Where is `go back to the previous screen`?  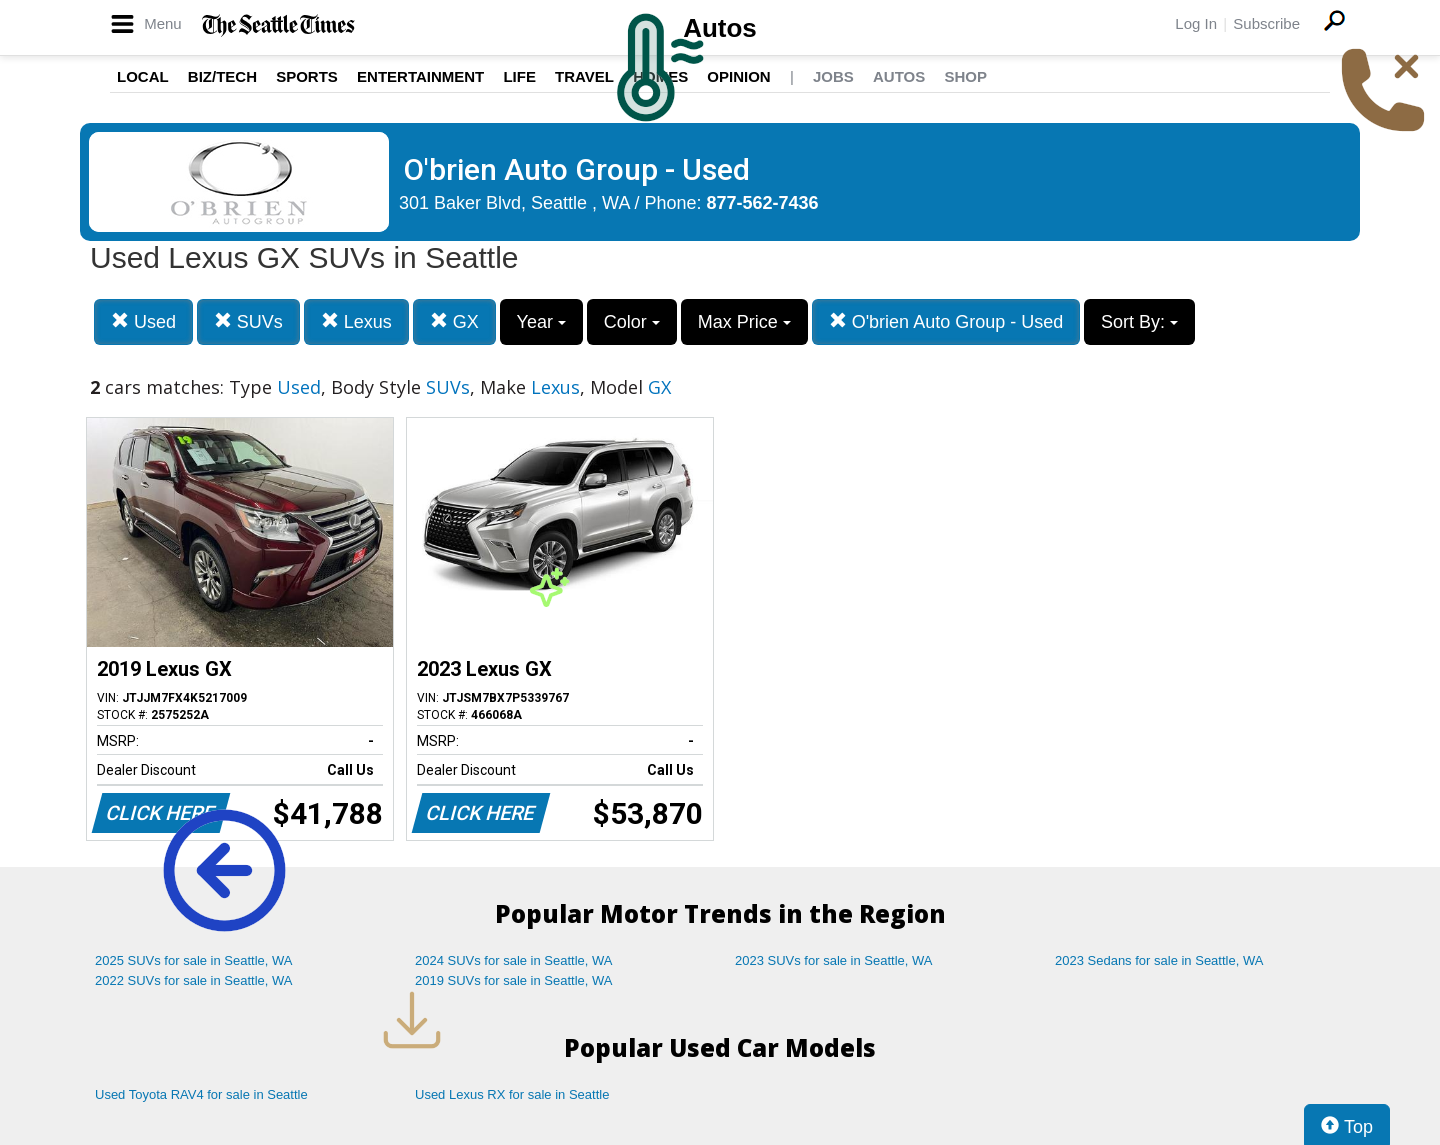 go back to the previous screen is located at coordinates (224, 870).